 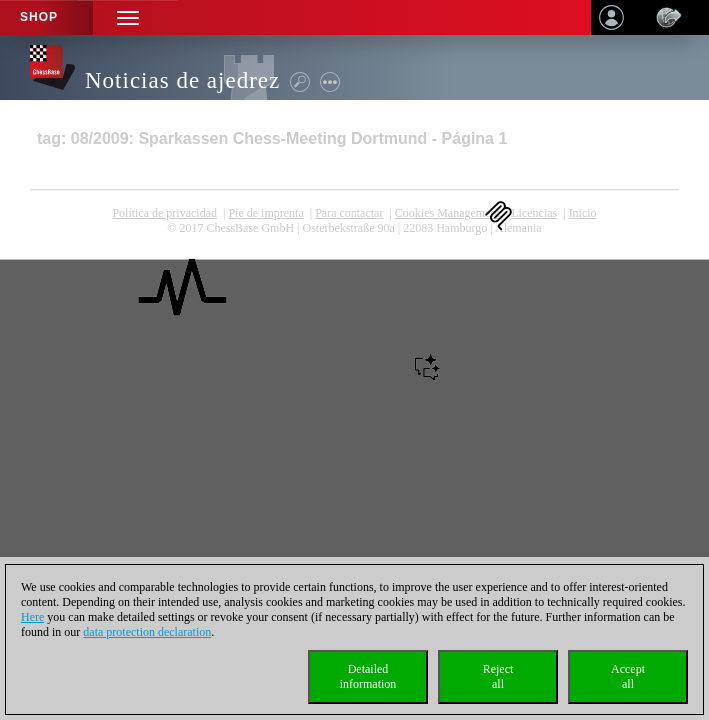 I want to click on start an AI-powered conversation, so click(x=426, y=367).